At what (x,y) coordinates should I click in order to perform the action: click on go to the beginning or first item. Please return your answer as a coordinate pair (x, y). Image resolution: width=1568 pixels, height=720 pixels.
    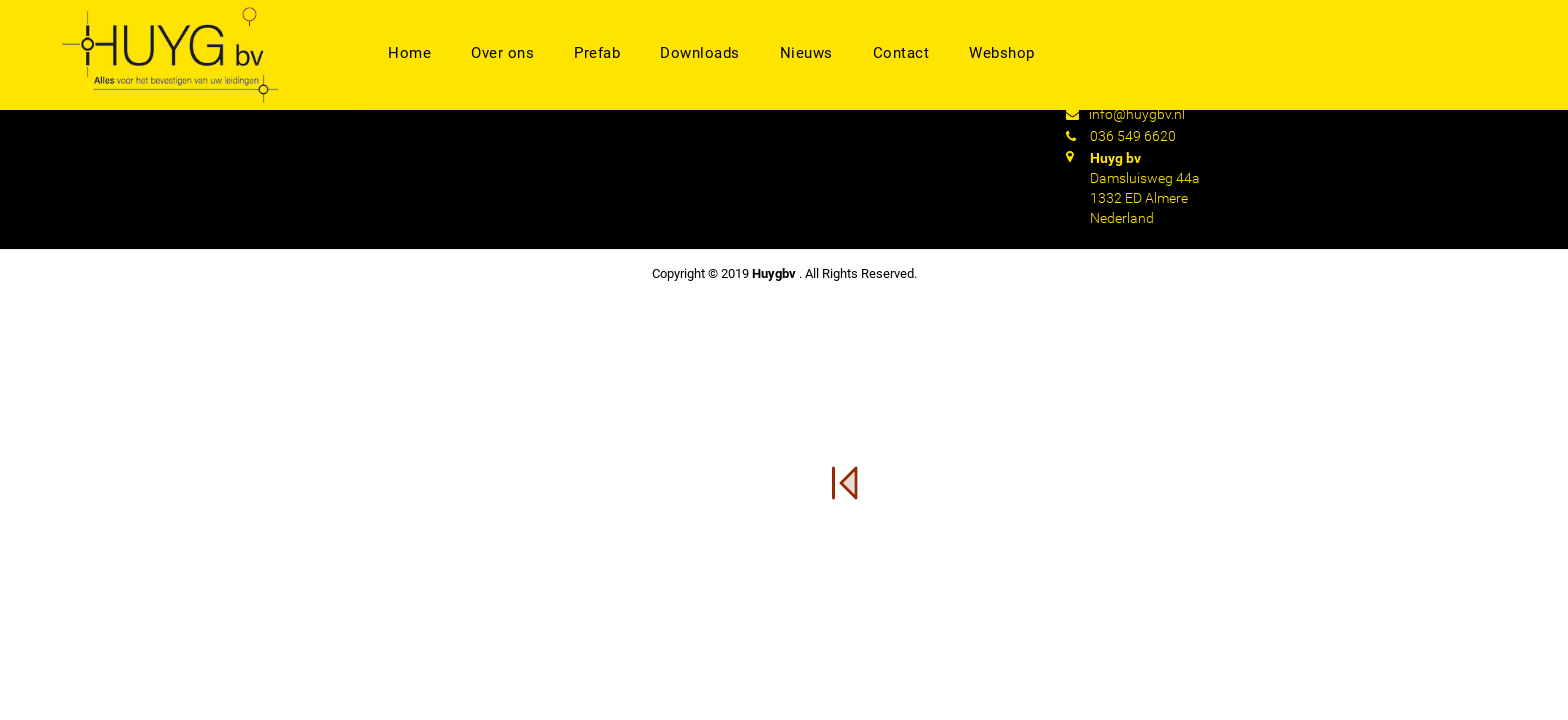
    Looking at the image, I should click on (844, 483).